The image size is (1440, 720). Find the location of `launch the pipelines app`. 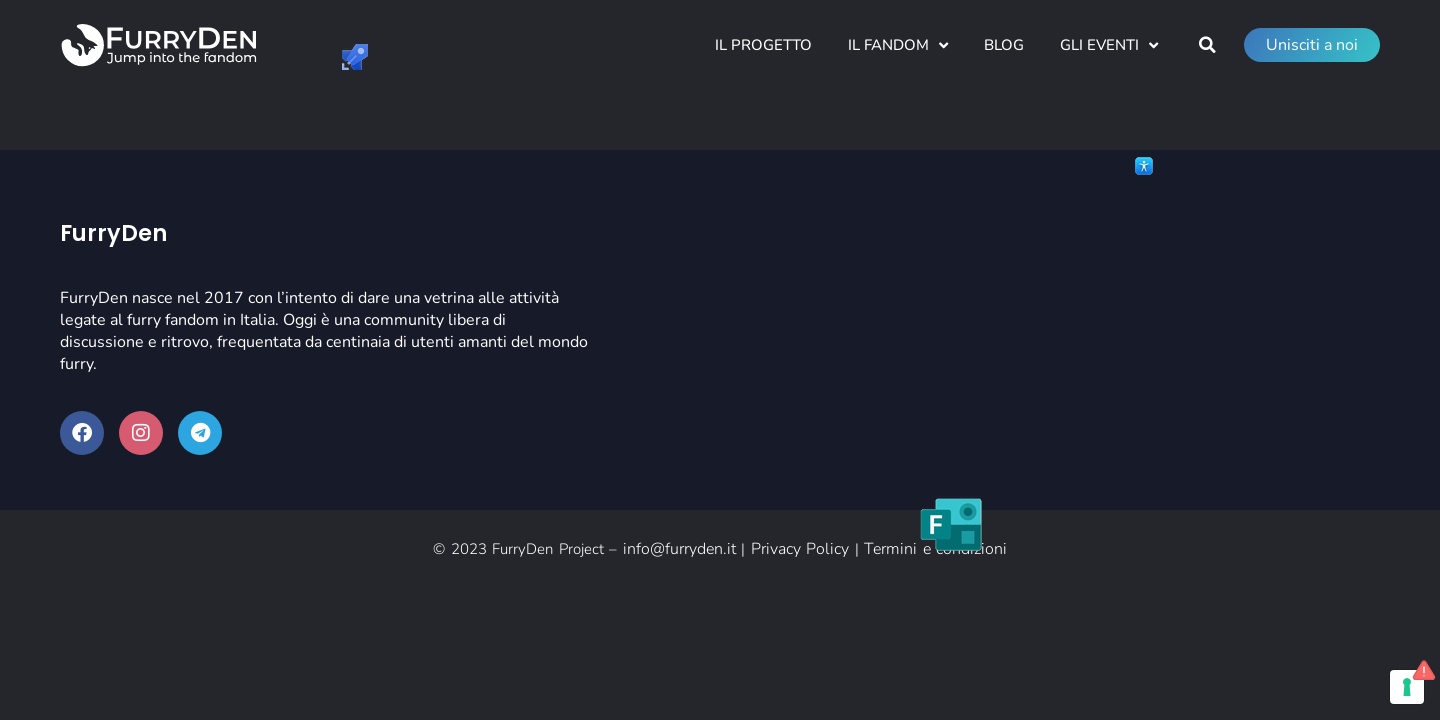

launch the pipelines app is located at coordinates (355, 57).